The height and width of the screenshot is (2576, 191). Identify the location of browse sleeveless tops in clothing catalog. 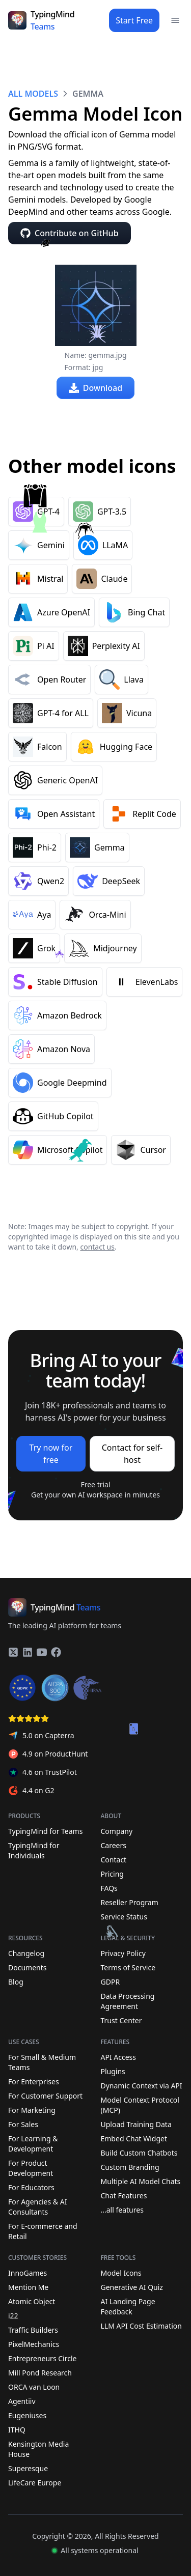
(40, 522).